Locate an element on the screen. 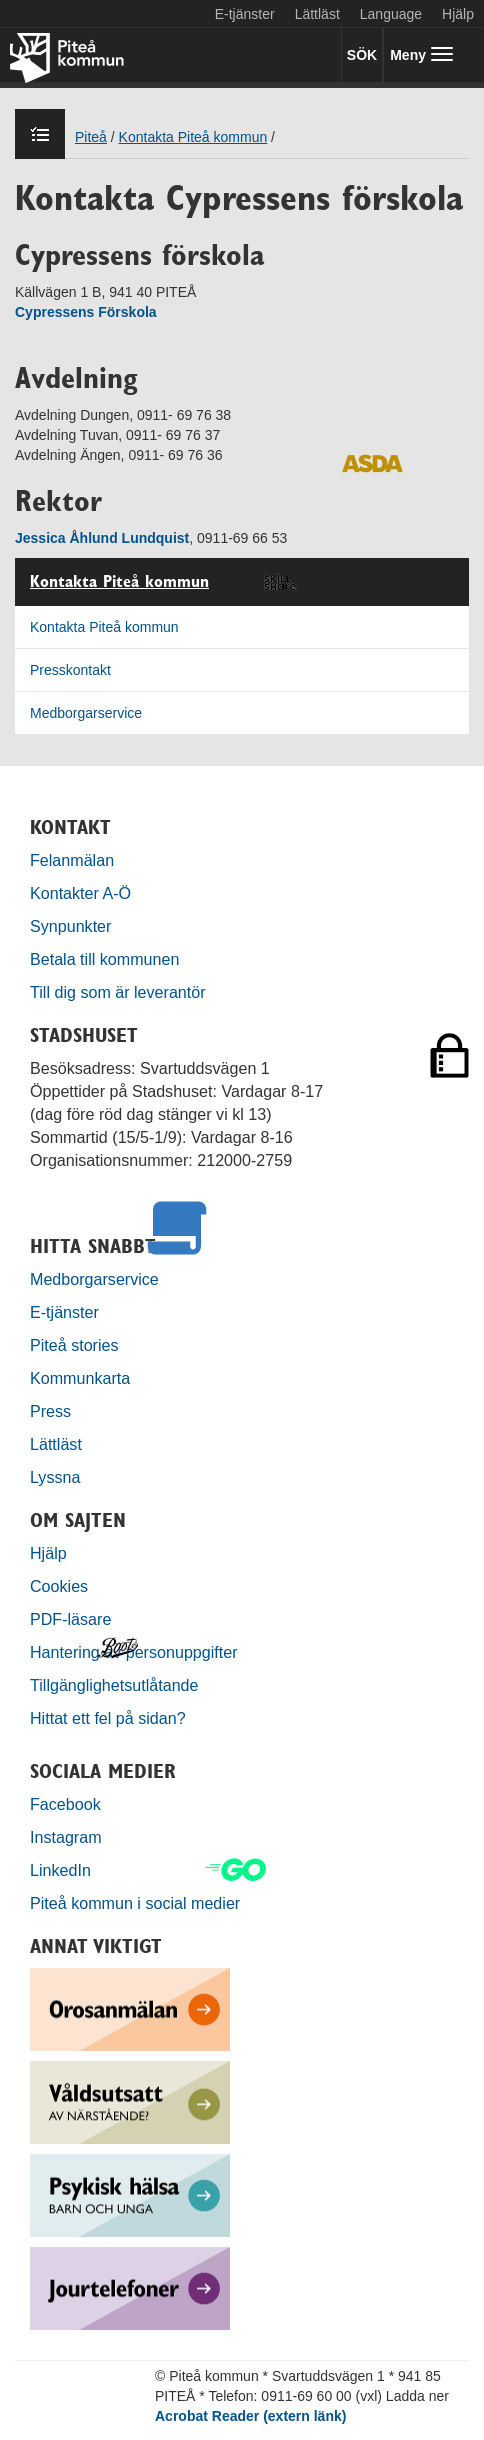 The height and width of the screenshot is (2440, 484). open the Skillshare app is located at coordinates (281, 581).